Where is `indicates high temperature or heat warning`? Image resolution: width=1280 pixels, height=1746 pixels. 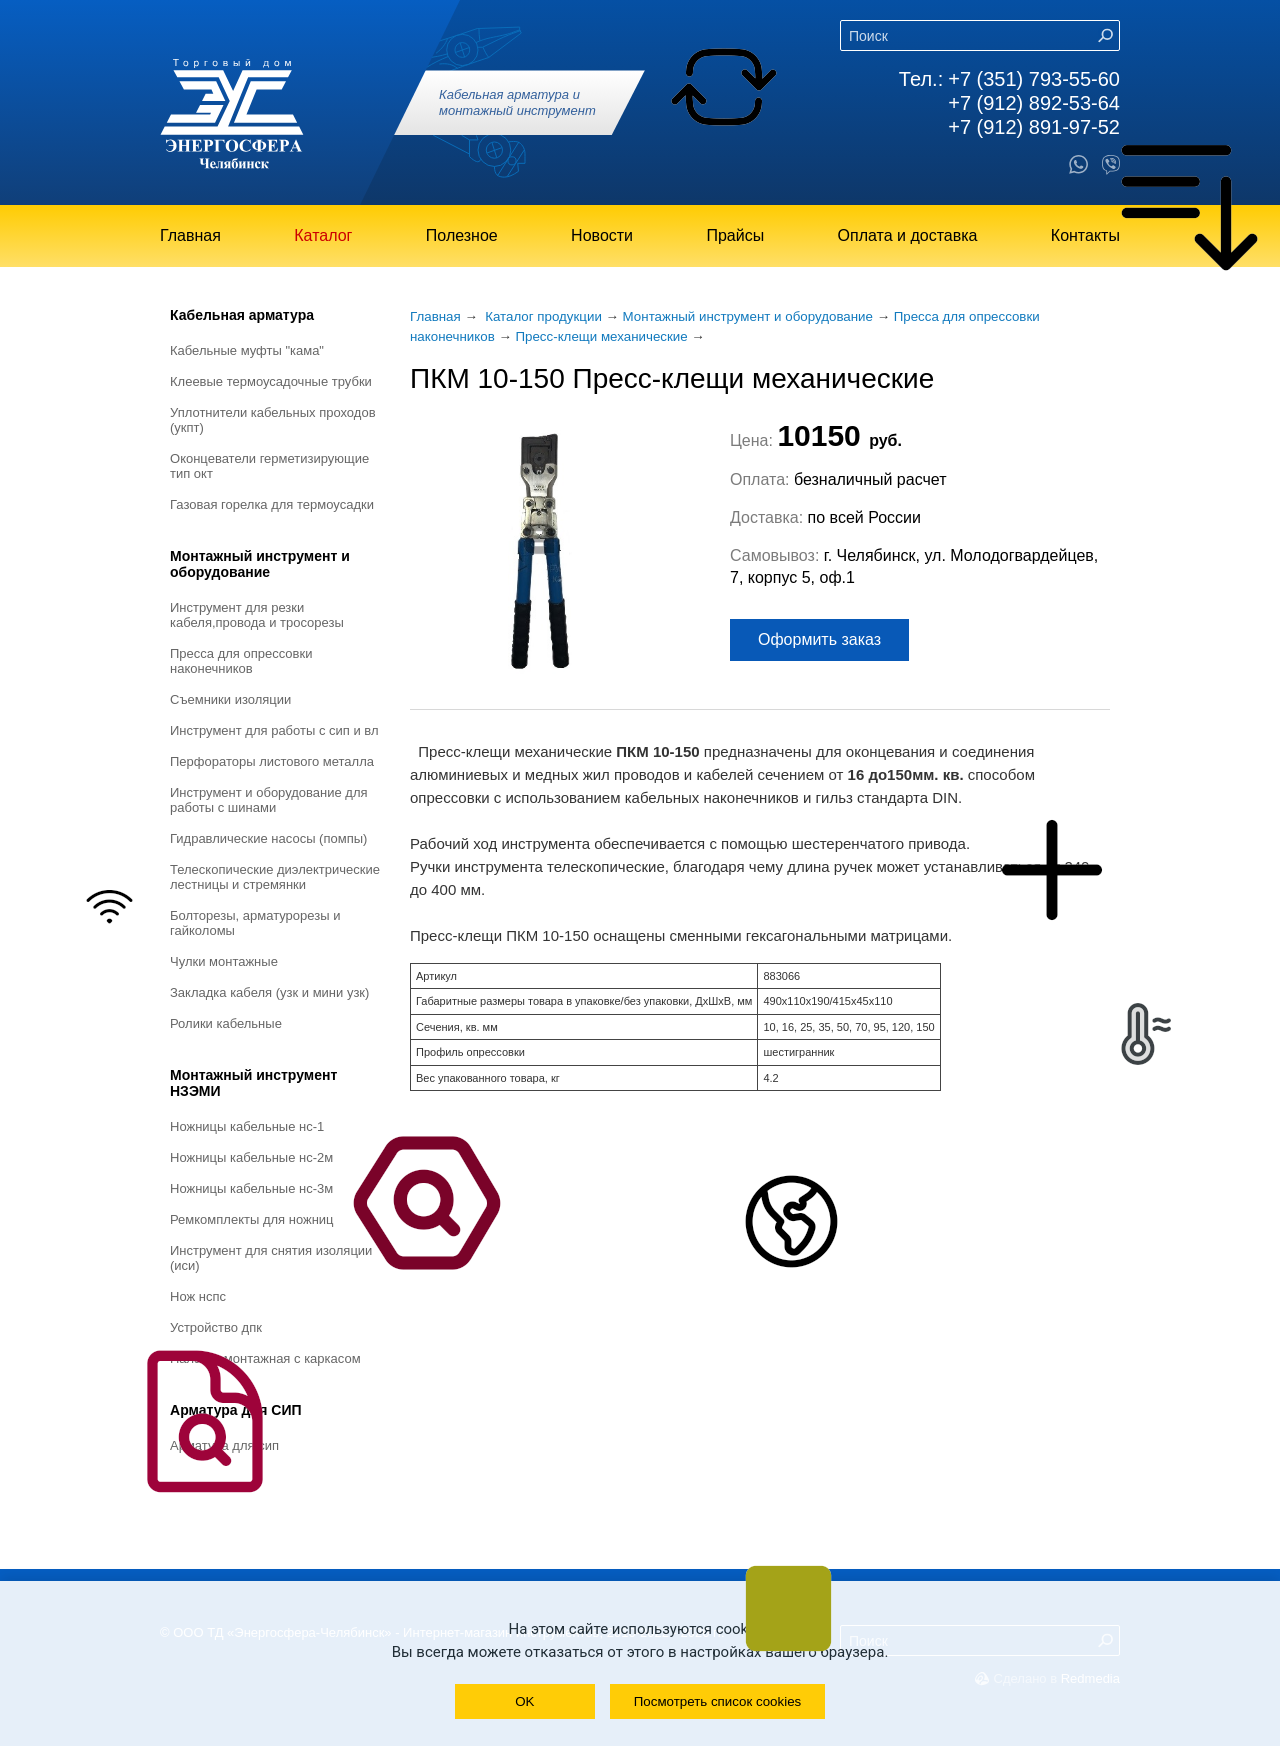 indicates high temperature or heat warning is located at coordinates (1140, 1034).